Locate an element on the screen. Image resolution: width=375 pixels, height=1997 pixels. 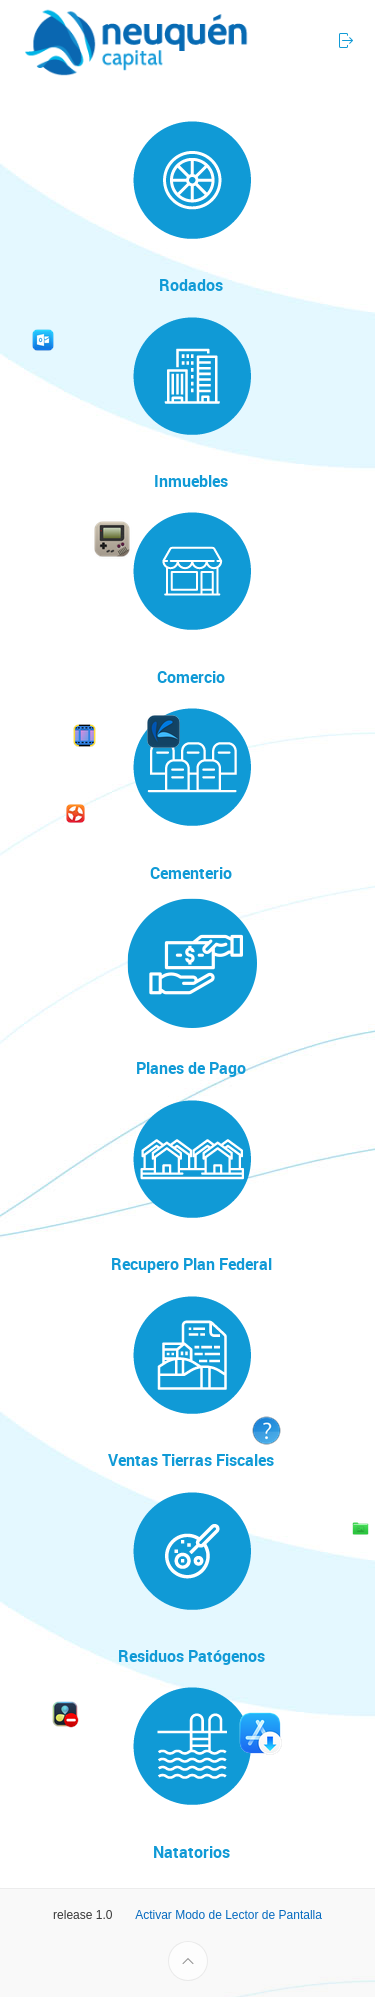
open the help center or documentation is located at coordinates (266, 1430).